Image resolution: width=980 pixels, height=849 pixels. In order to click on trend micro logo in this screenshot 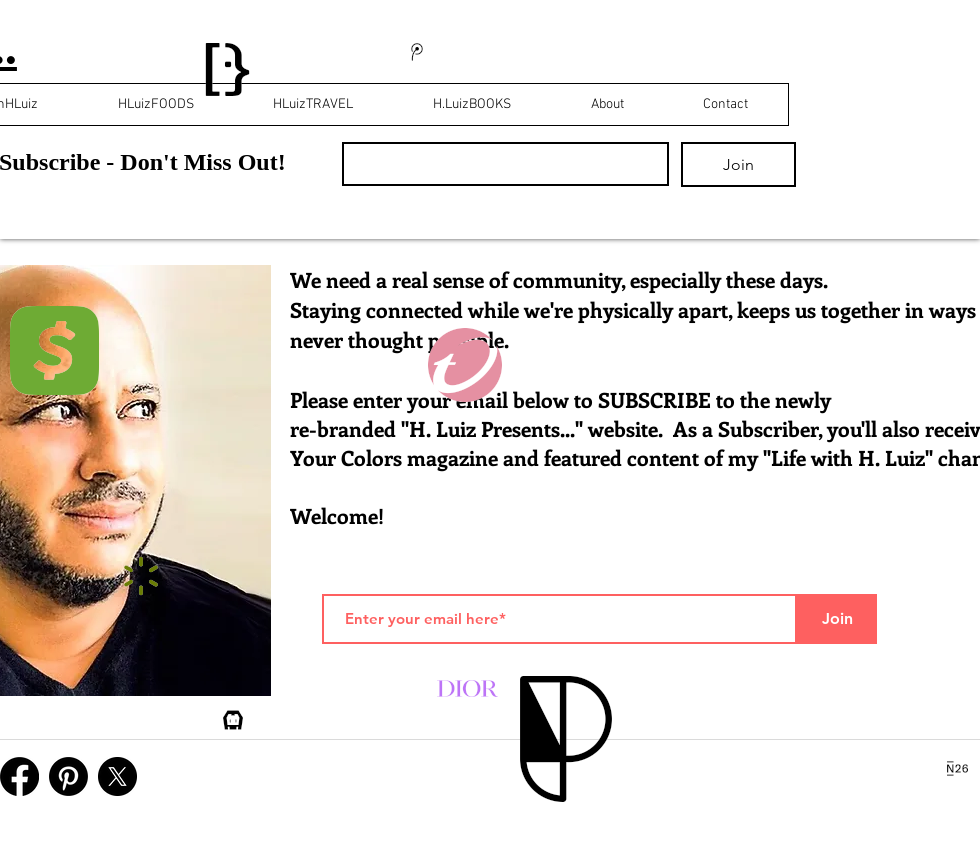, I will do `click(465, 365)`.